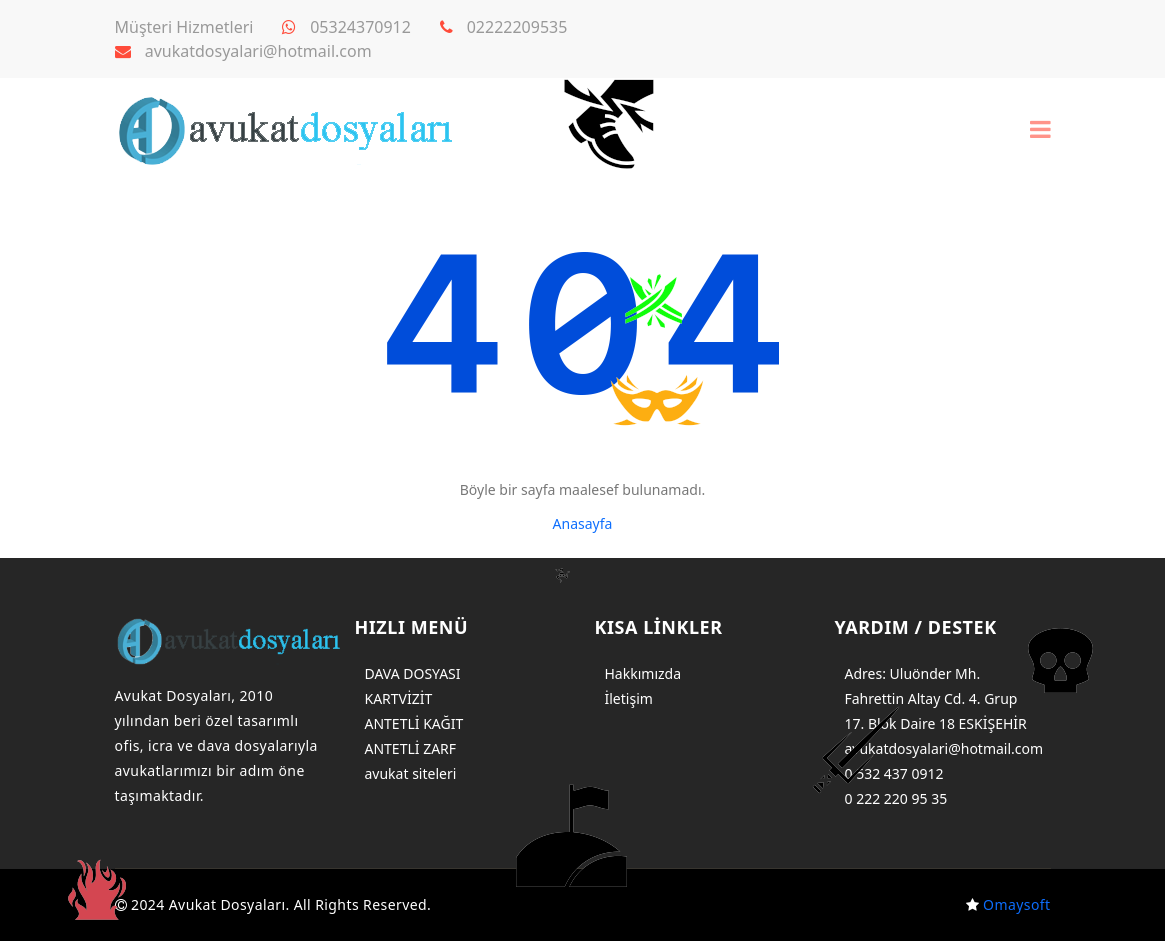  Describe the element at coordinates (609, 124) in the screenshot. I see `indicates a trip hazard or stumble` at that location.